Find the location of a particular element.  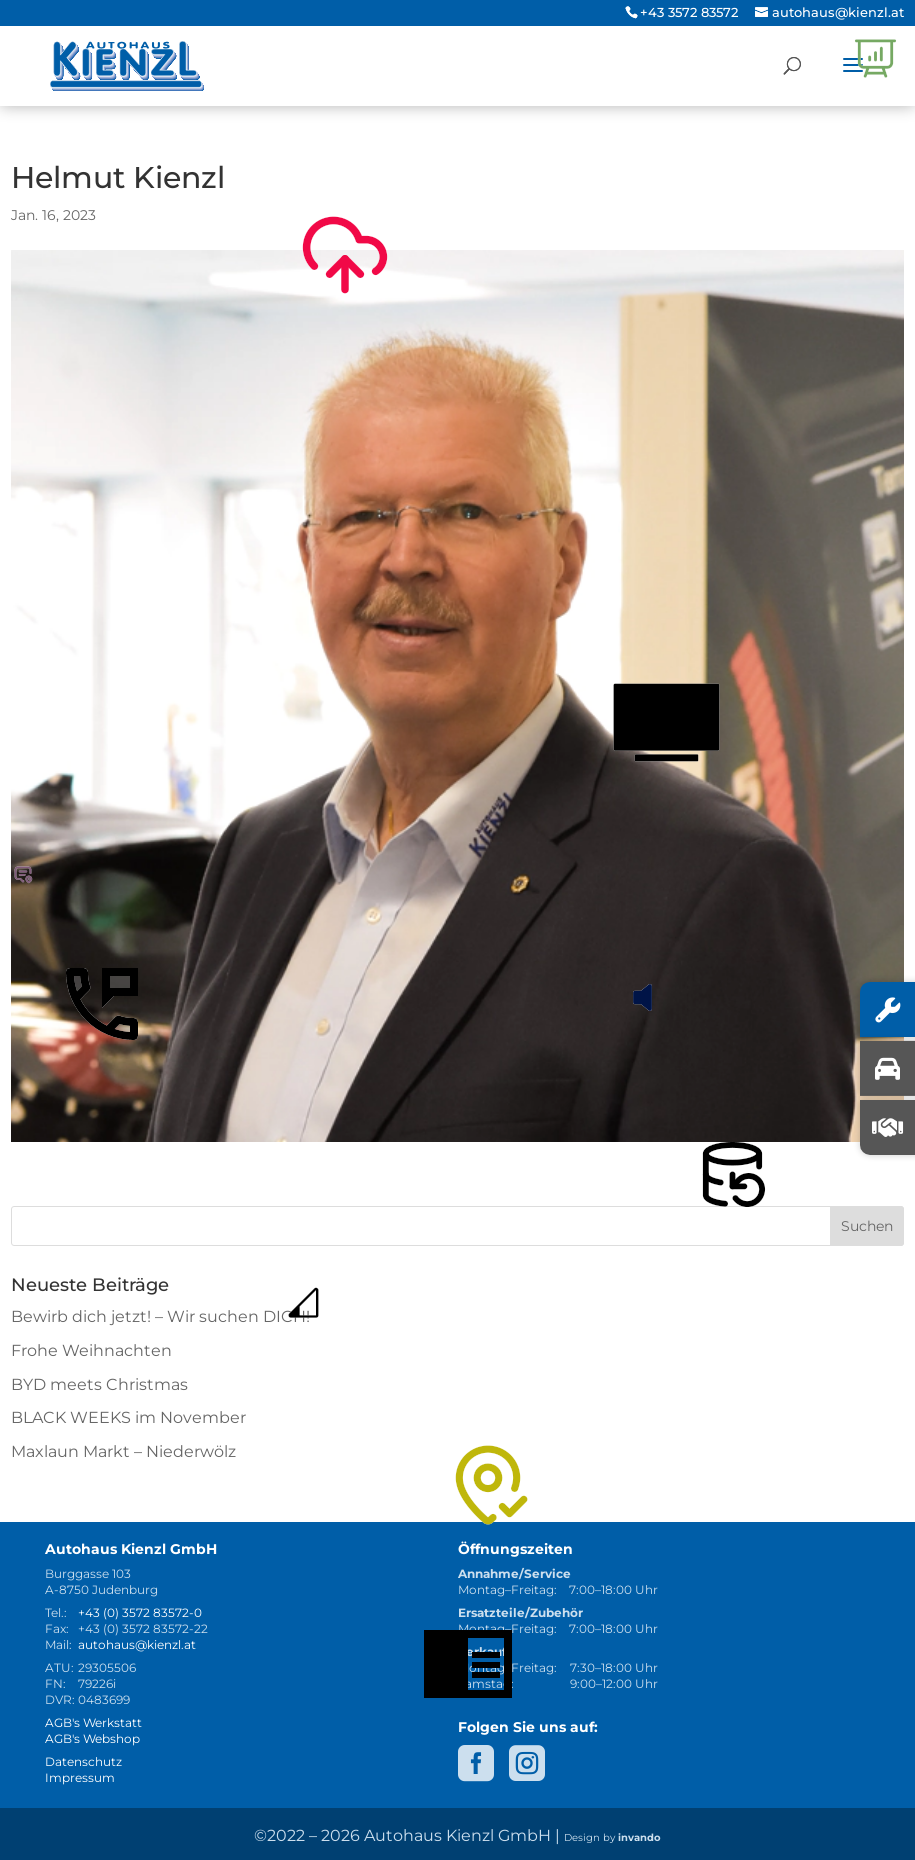

view presentation or slideshow is located at coordinates (875, 58).